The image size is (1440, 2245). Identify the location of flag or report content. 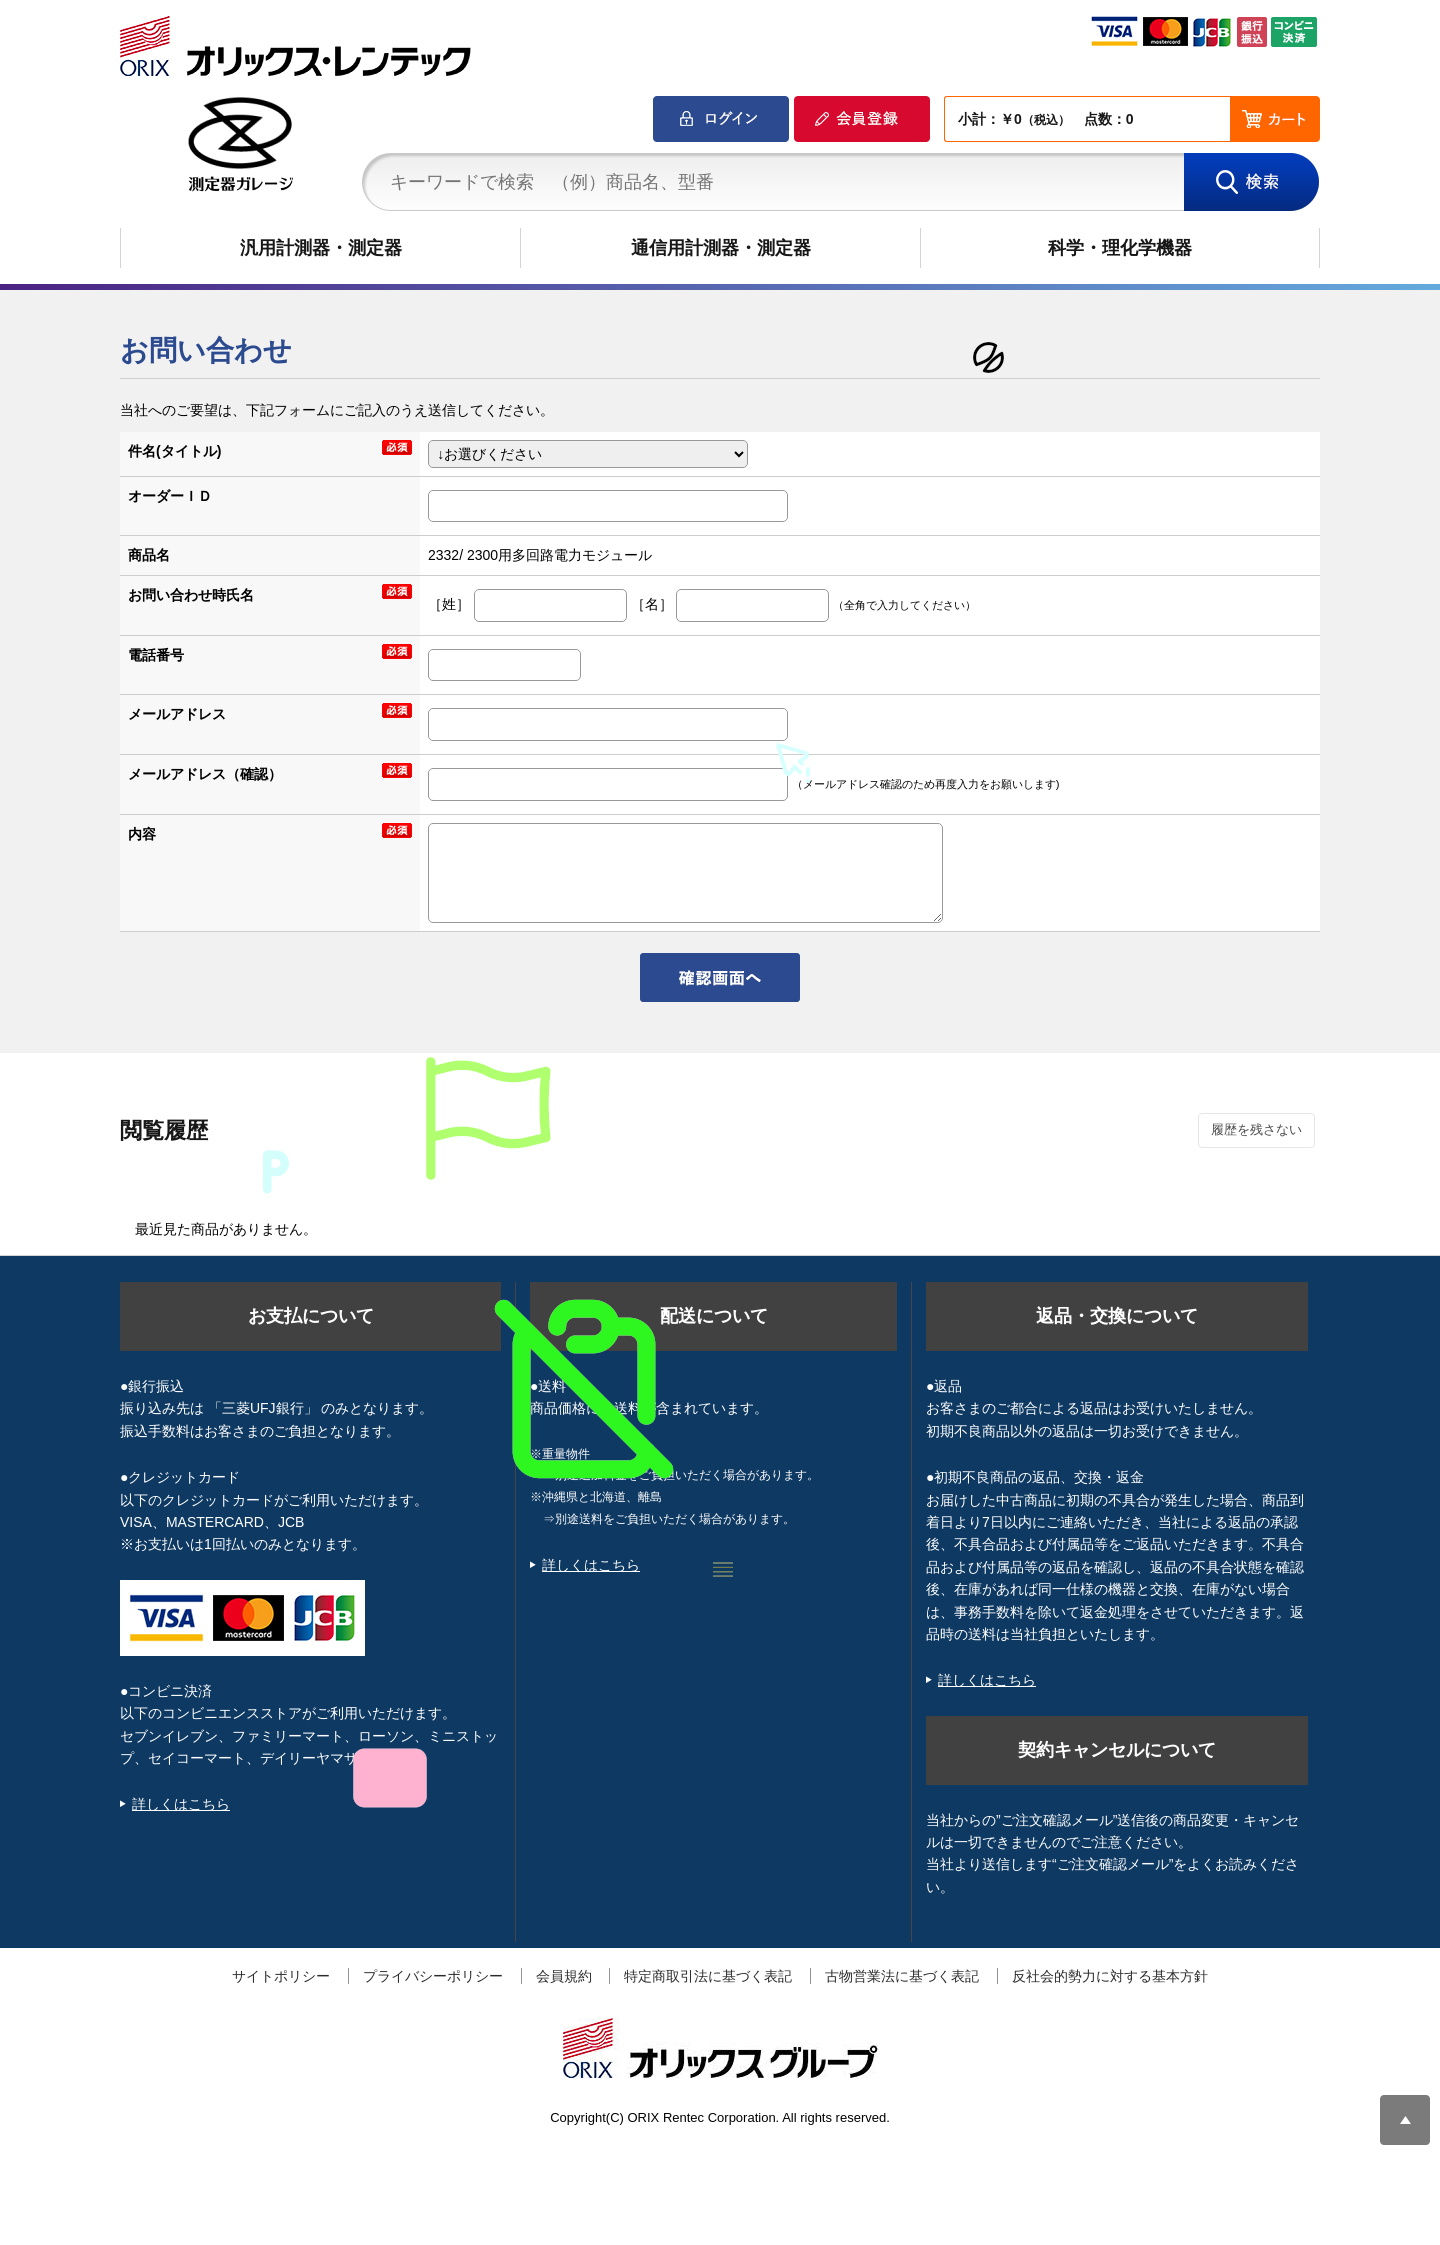
(487, 1118).